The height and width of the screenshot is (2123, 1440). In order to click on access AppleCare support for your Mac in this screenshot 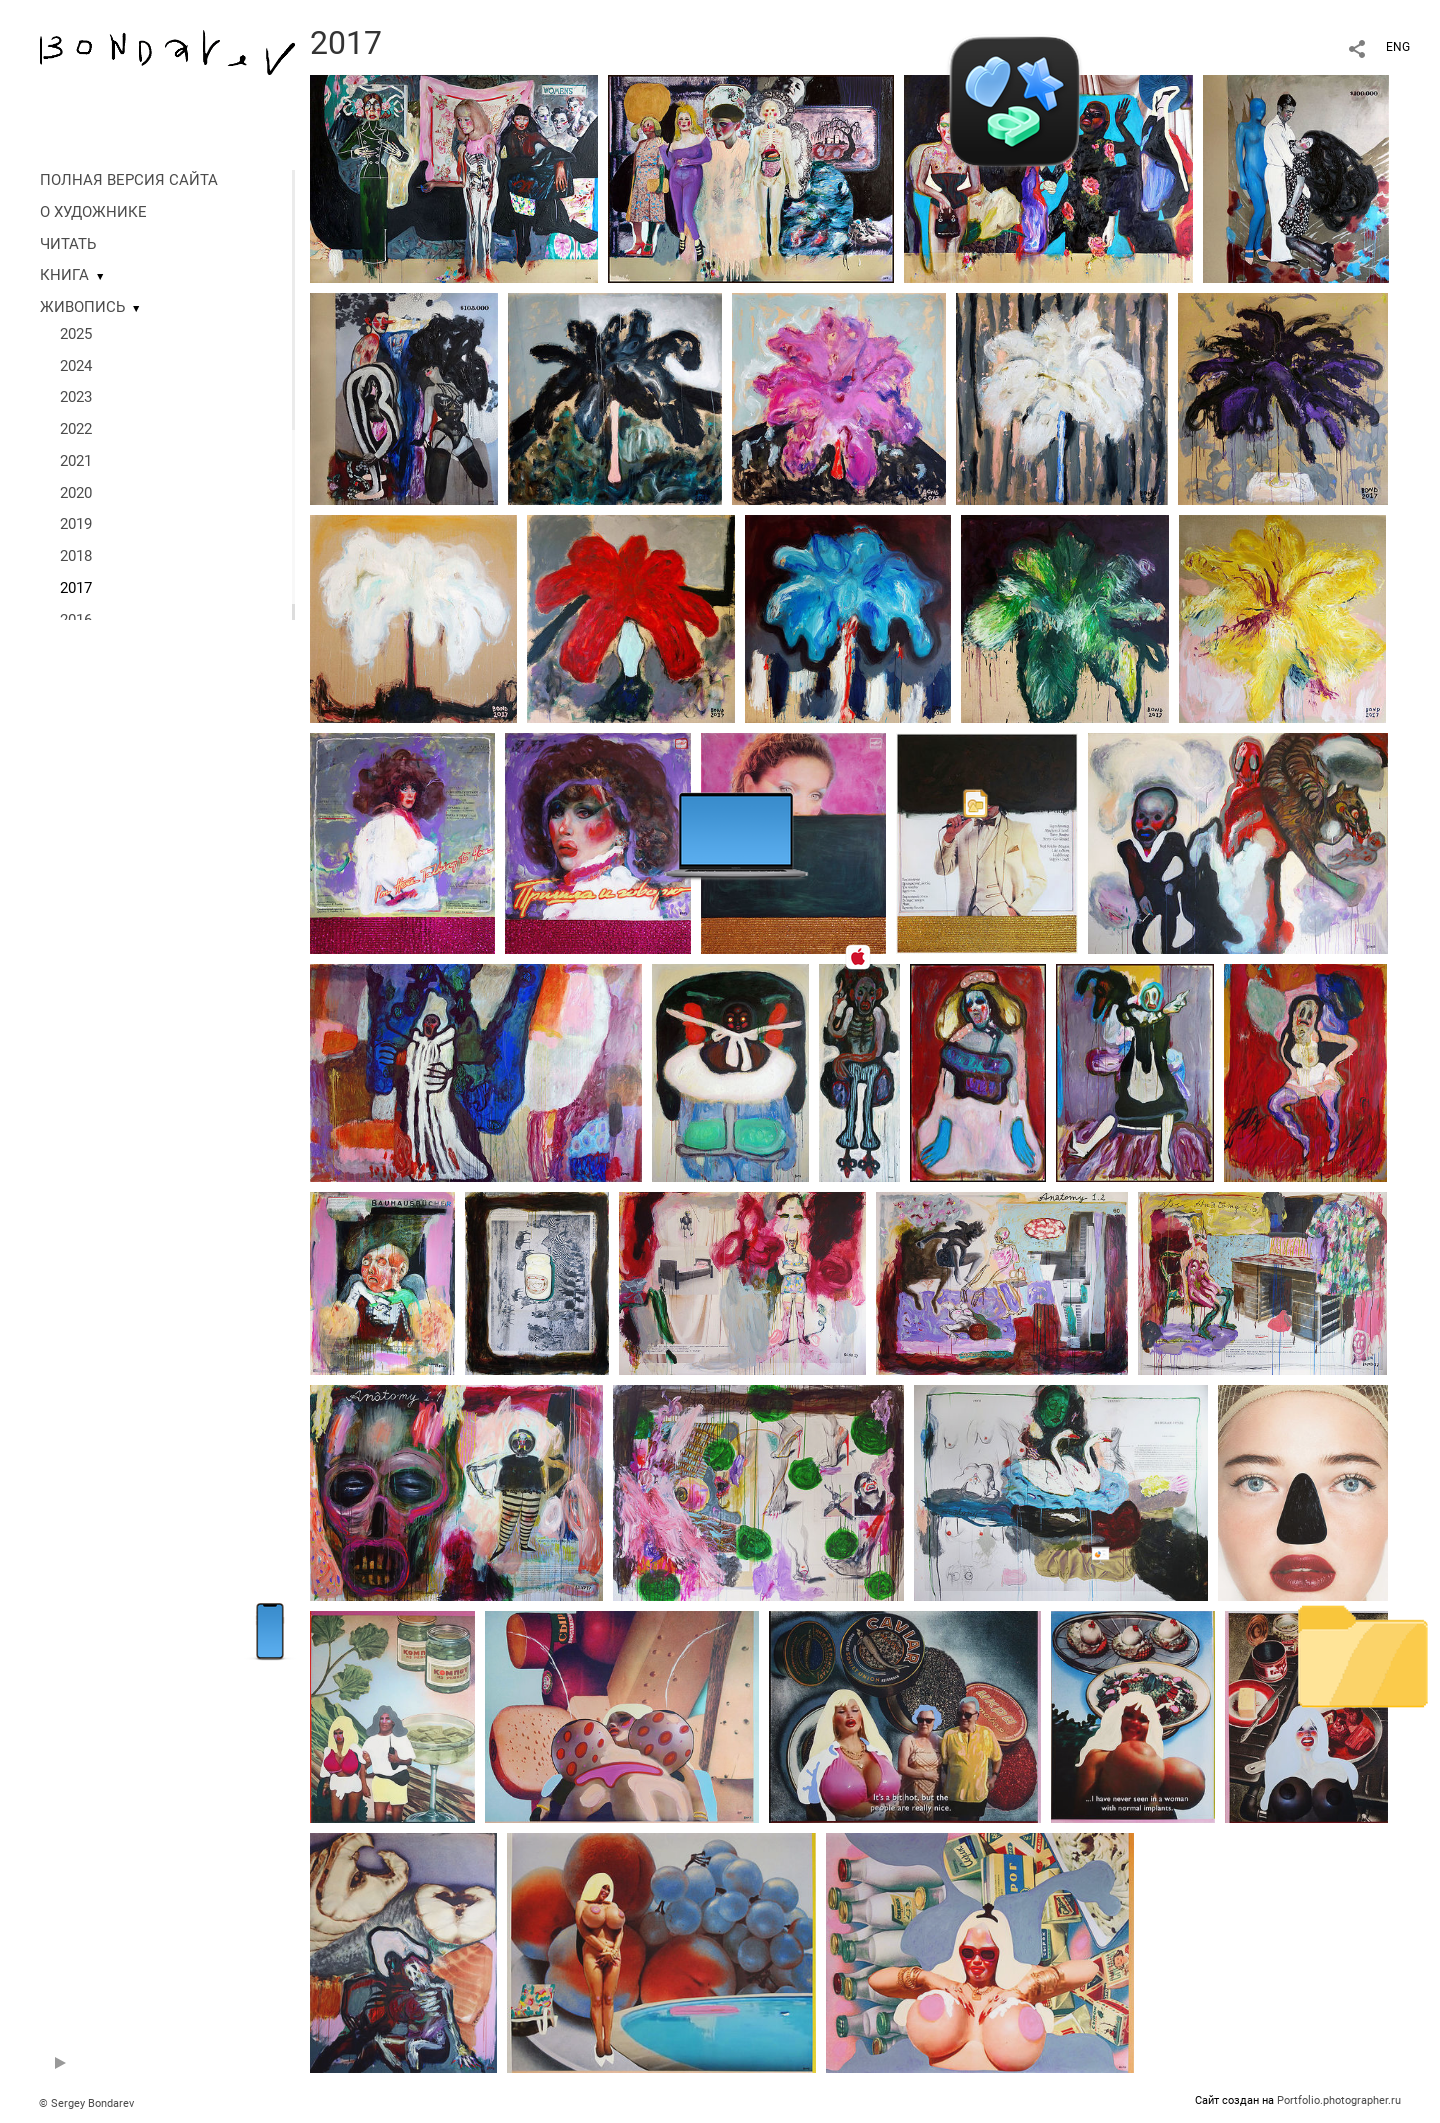, I will do `click(858, 957)`.